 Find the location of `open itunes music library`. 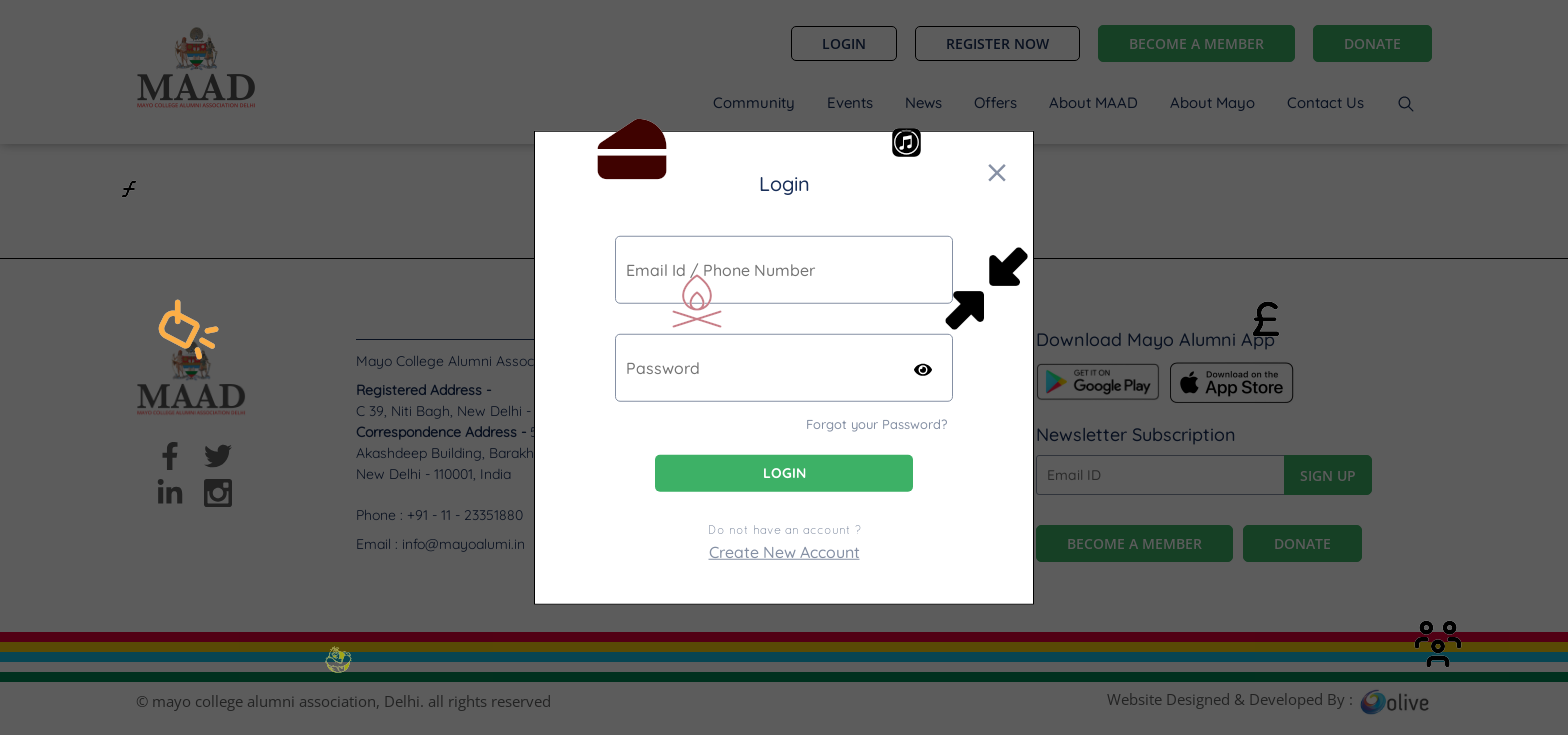

open itunes music library is located at coordinates (906, 142).